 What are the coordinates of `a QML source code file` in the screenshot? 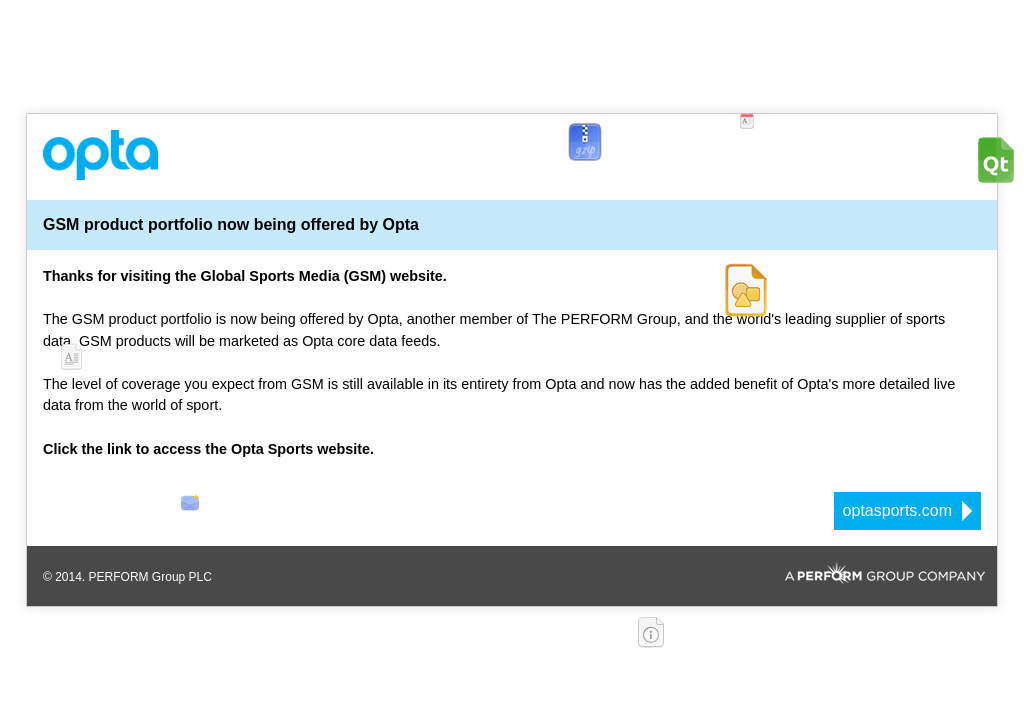 It's located at (996, 160).